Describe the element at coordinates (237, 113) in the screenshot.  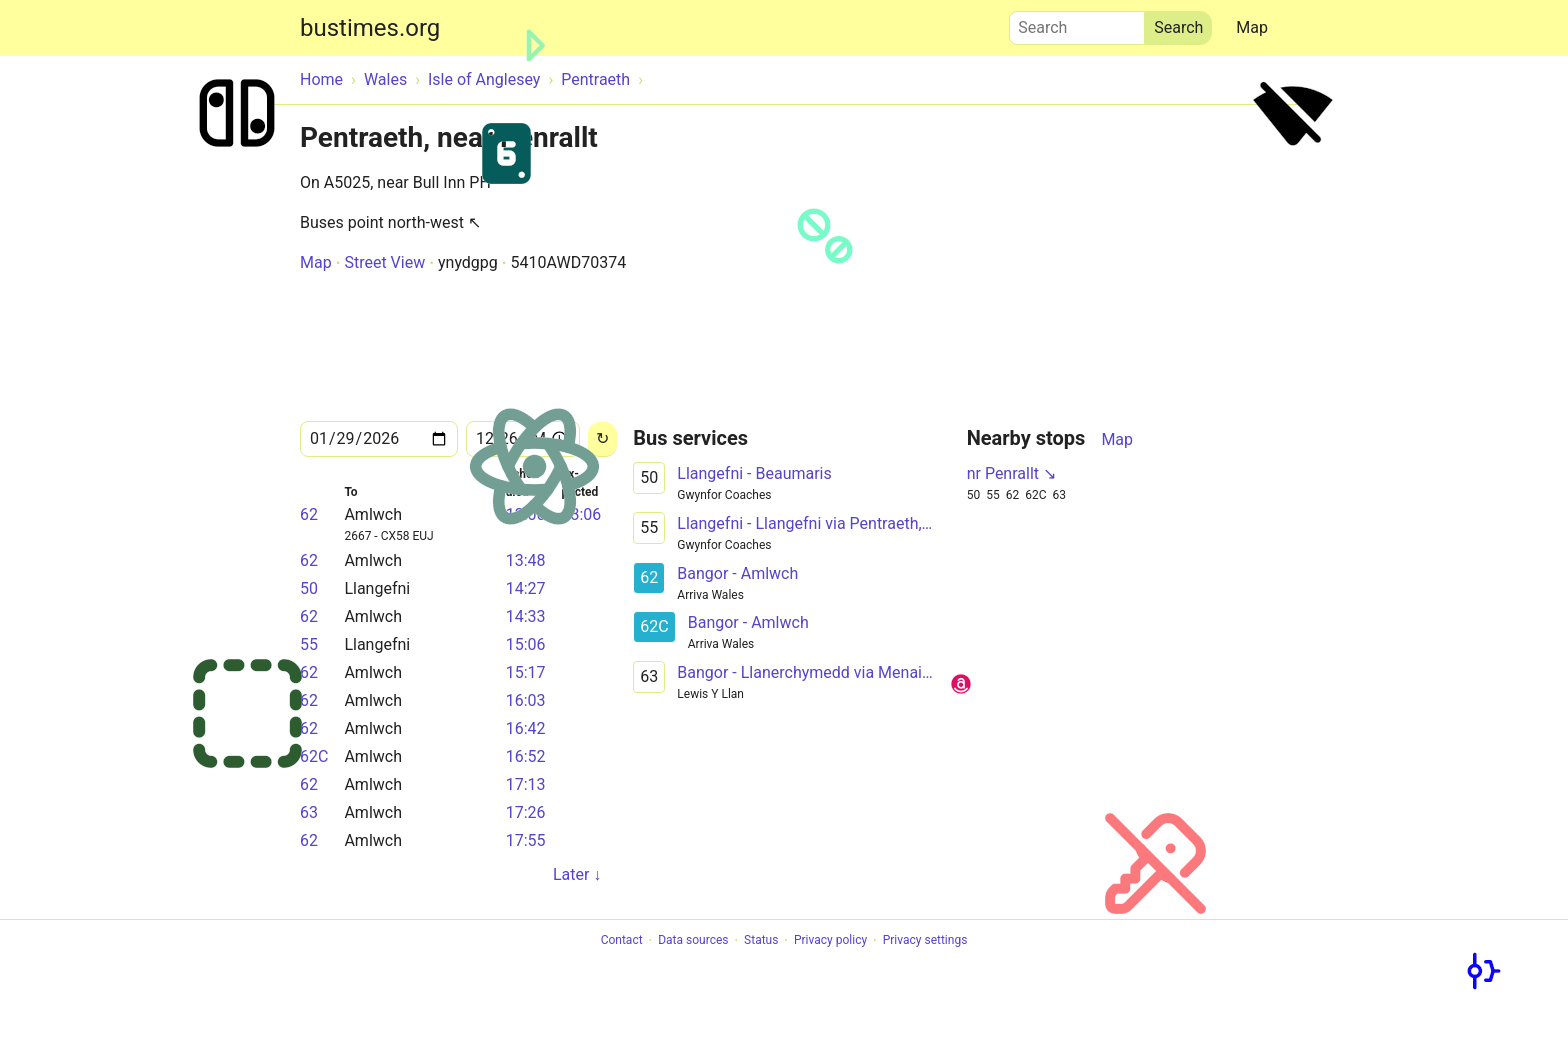
I see `access nintendo switch gaming features` at that location.